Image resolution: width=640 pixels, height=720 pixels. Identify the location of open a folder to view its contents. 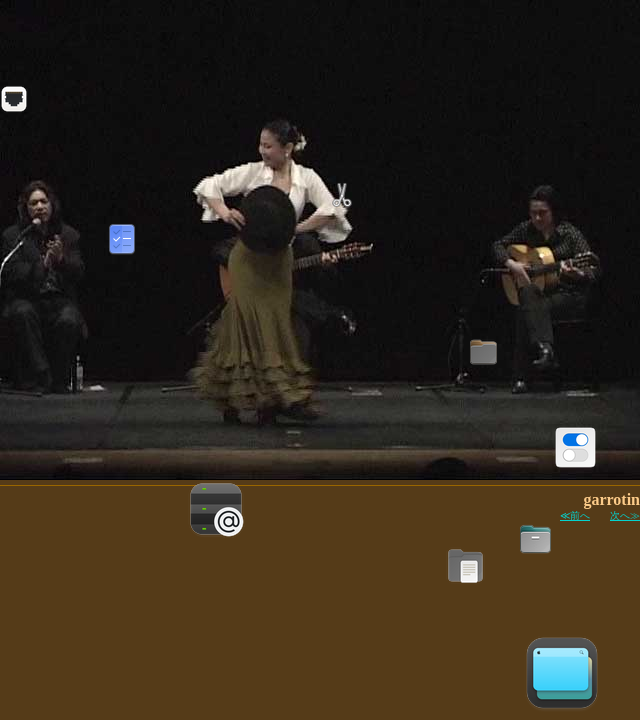
(483, 351).